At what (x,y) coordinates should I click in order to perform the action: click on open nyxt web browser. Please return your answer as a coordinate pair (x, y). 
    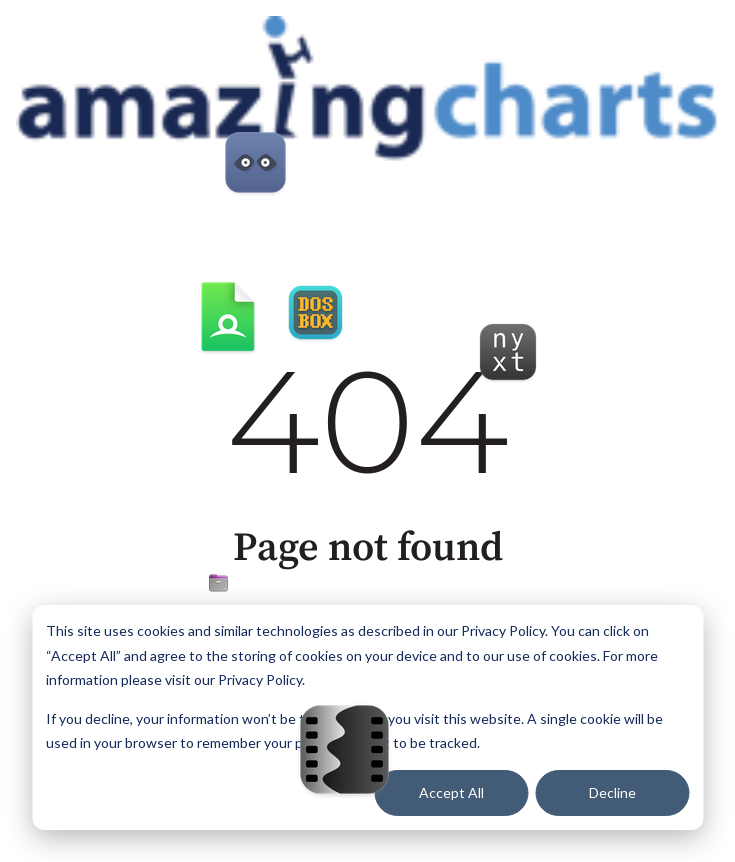
    Looking at the image, I should click on (508, 352).